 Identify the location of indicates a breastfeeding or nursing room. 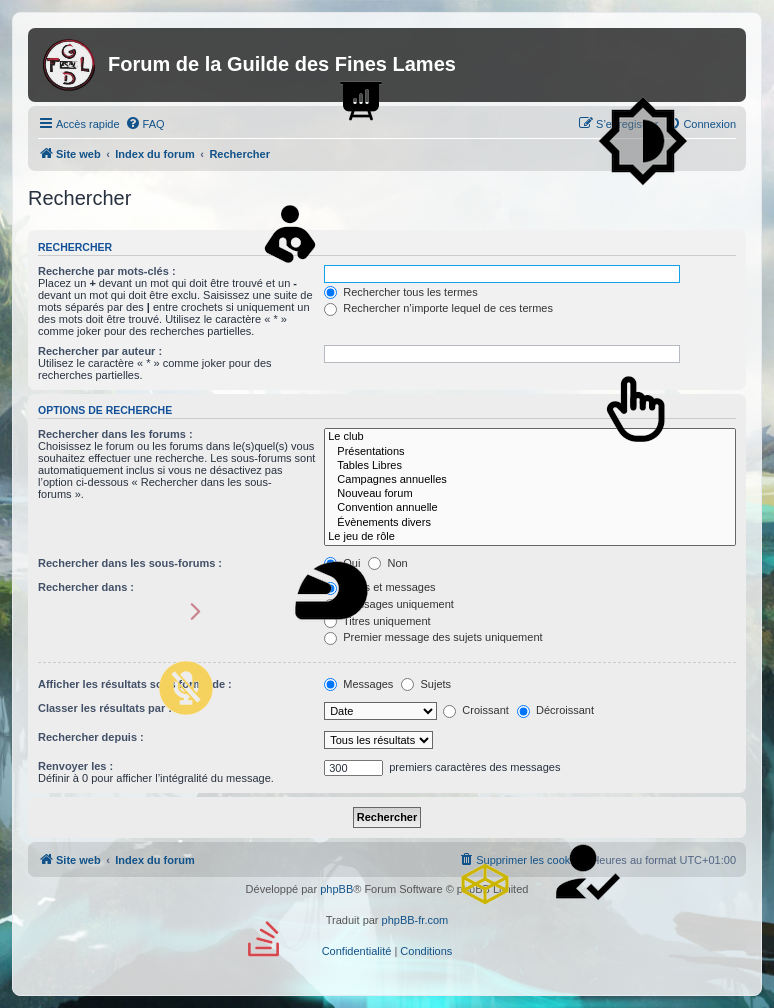
(290, 234).